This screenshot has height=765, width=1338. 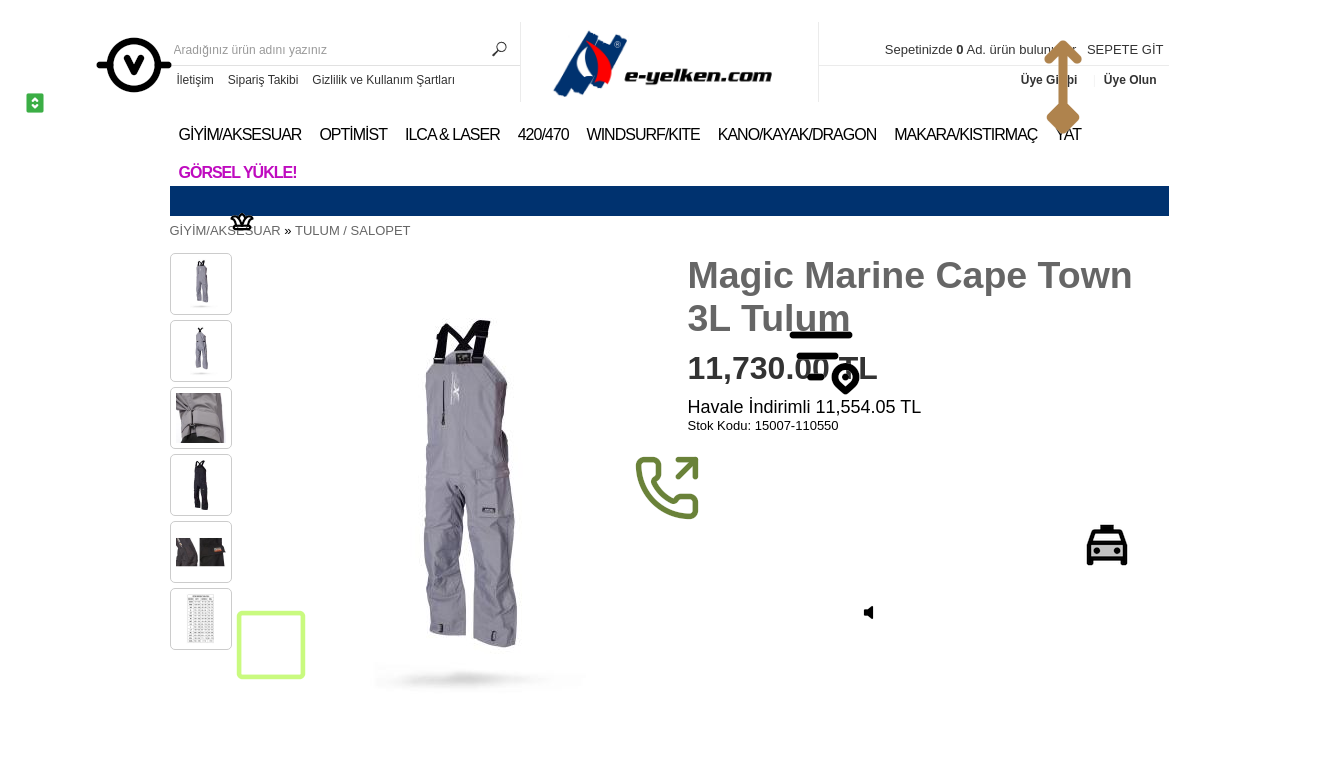 I want to click on voltmeter component in a circuit diagram, so click(x=134, y=65).